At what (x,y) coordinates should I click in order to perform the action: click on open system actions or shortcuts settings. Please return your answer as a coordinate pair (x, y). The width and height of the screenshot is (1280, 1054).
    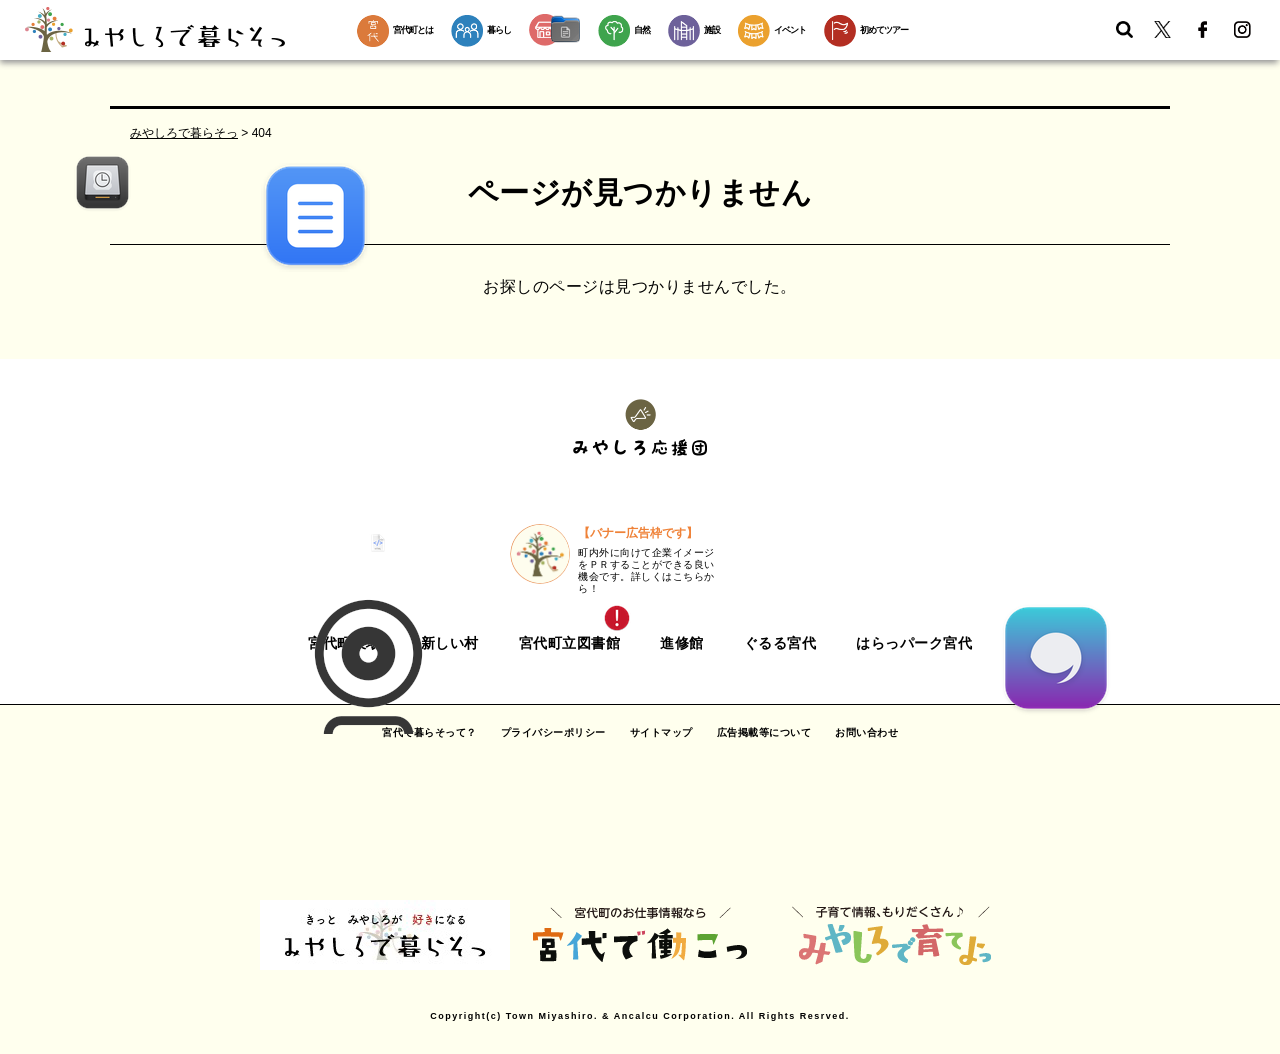
    Looking at the image, I should click on (315, 217).